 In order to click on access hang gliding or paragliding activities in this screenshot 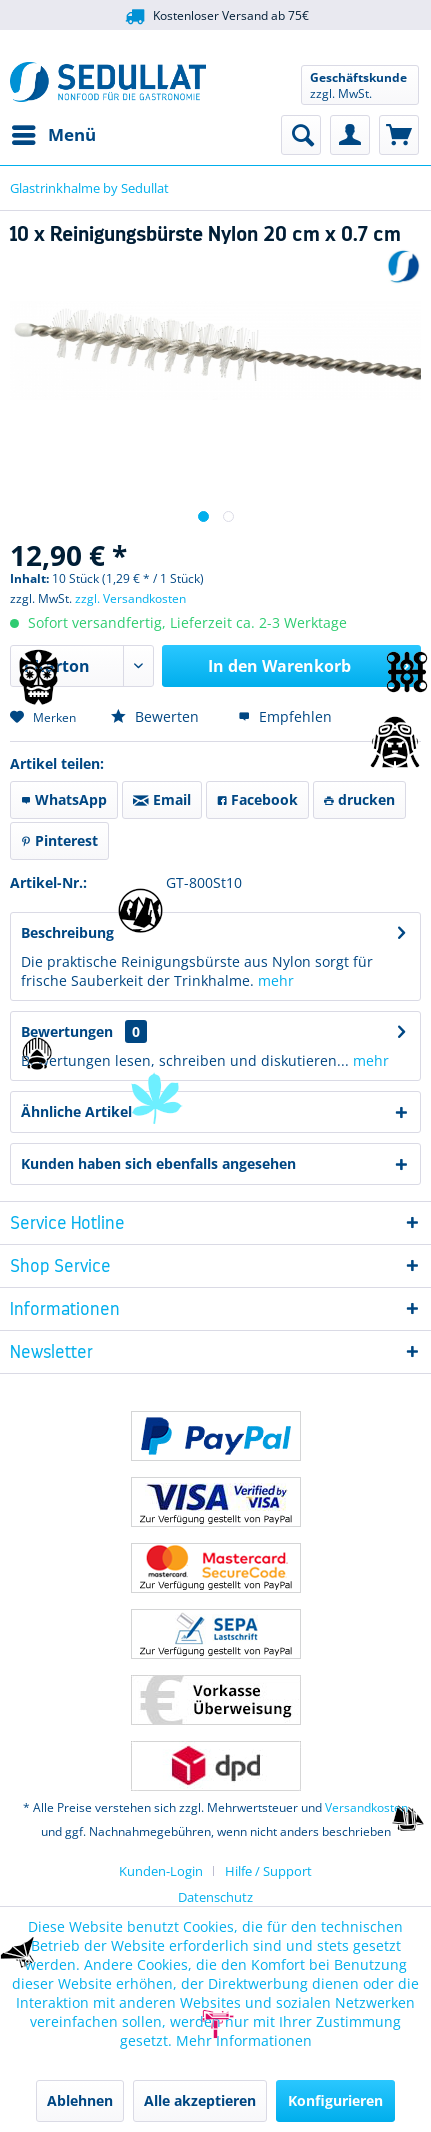, I will do `click(17, 1952)`.